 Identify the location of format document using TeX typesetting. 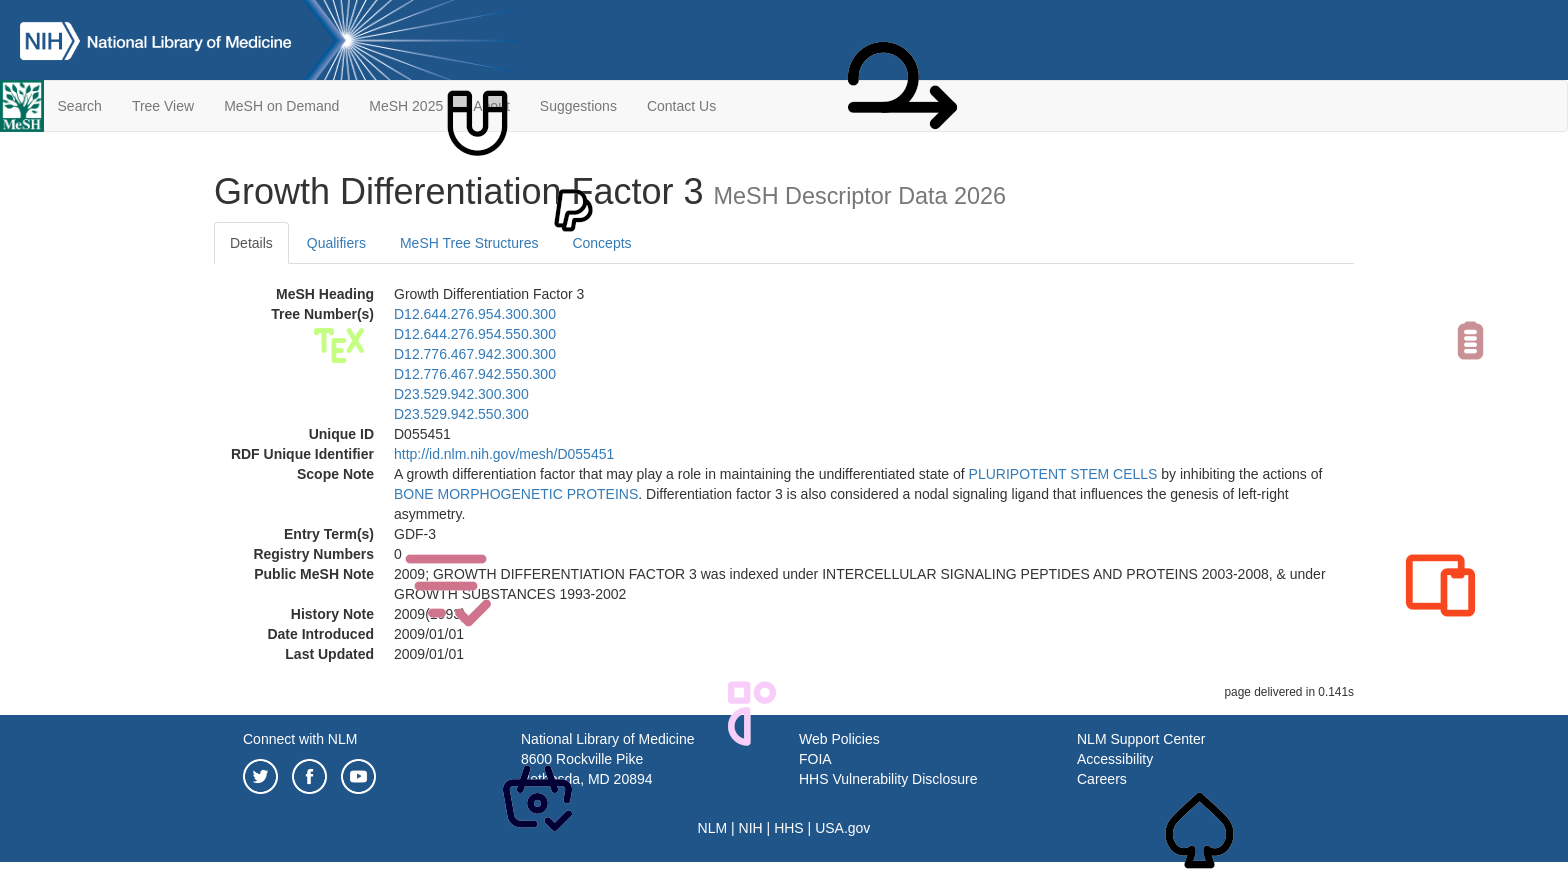
(339, 343).